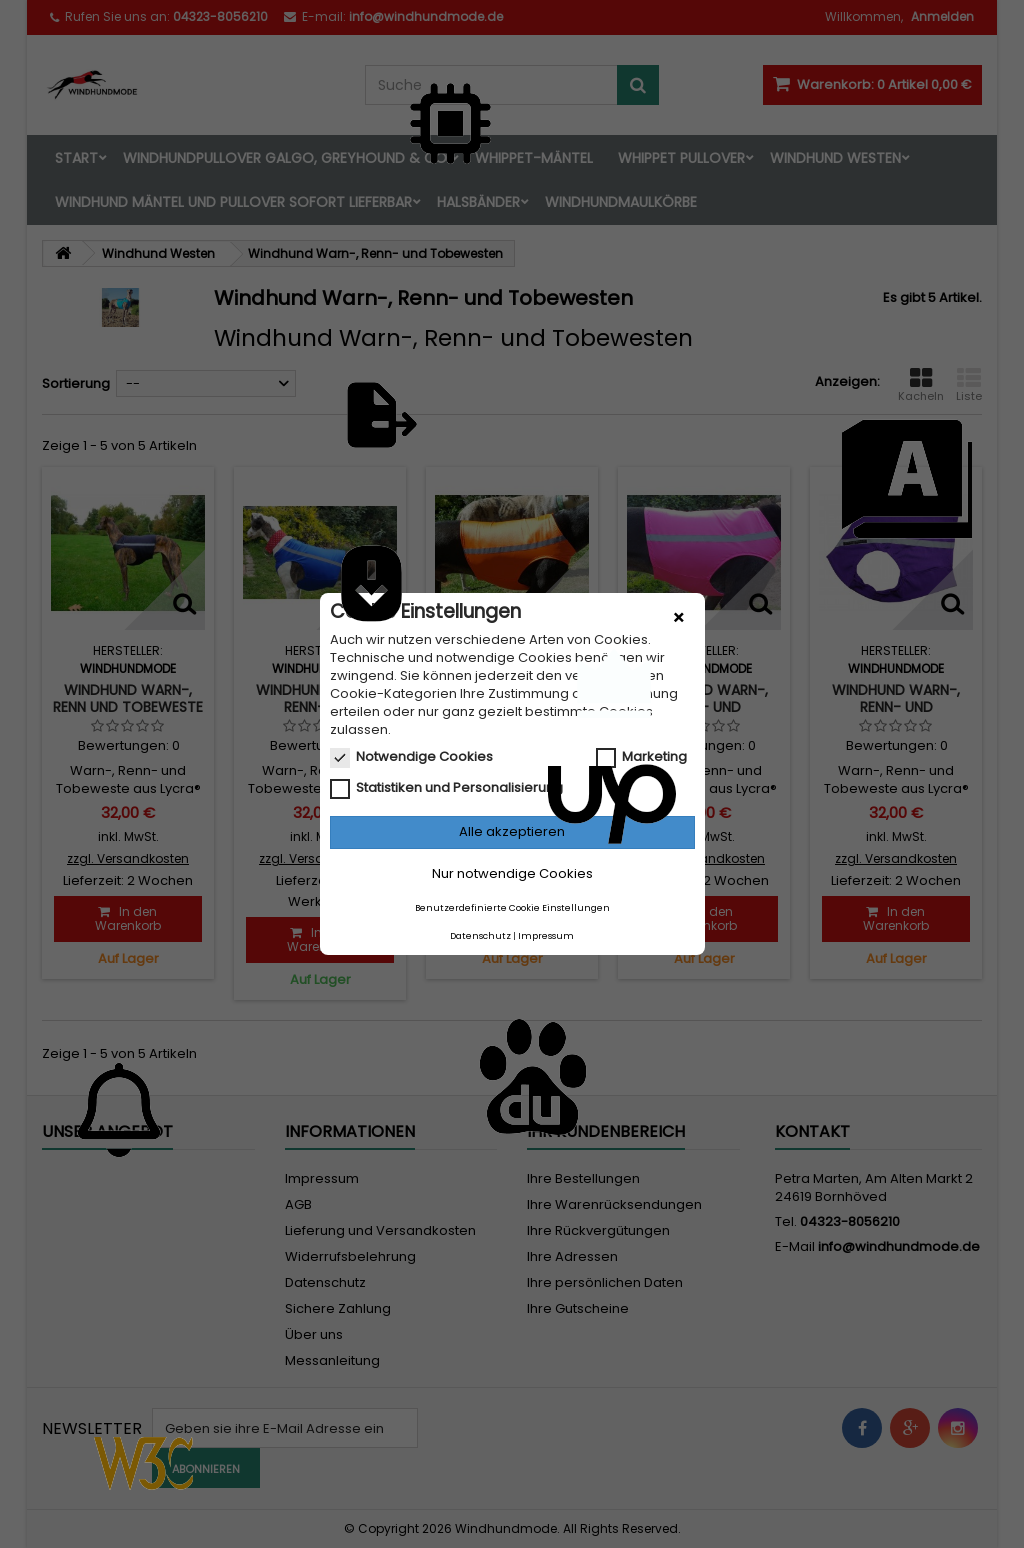 This screenshot has width=1024, height=1548. Describe the element at coordinates (612, 804) in the screenshot. I see `upwork logo - access freelance marketplace` at that location.